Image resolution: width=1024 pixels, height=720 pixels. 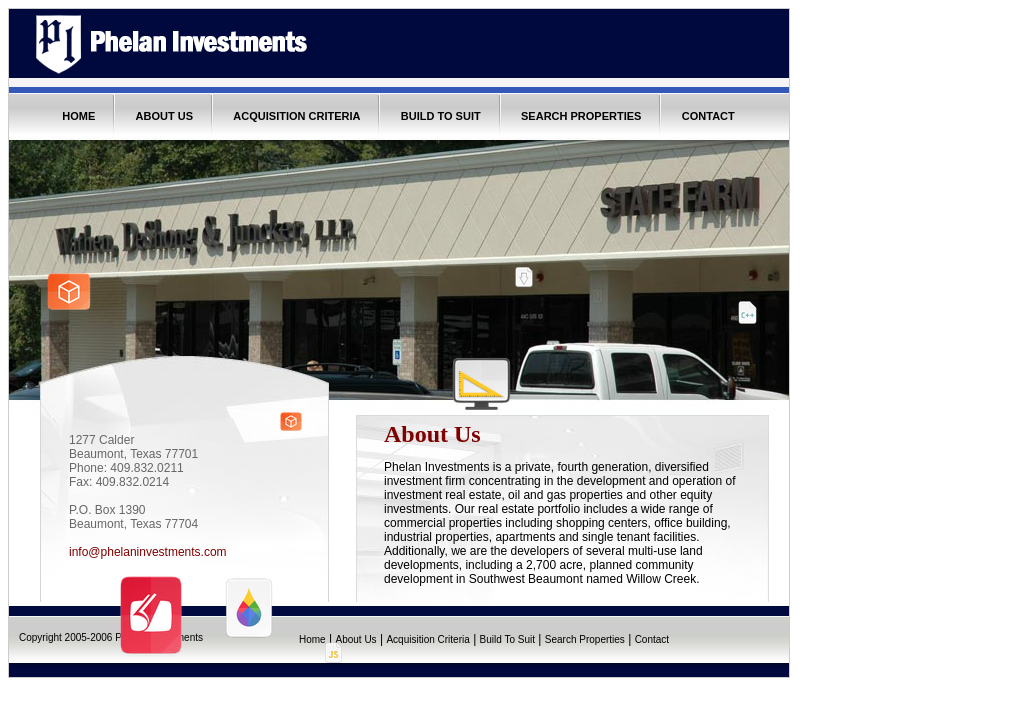 What do you see at coordinates (291, 421) in the screenshot?
I see `open a Blender 3D project file` at bounding box center [291, 421].